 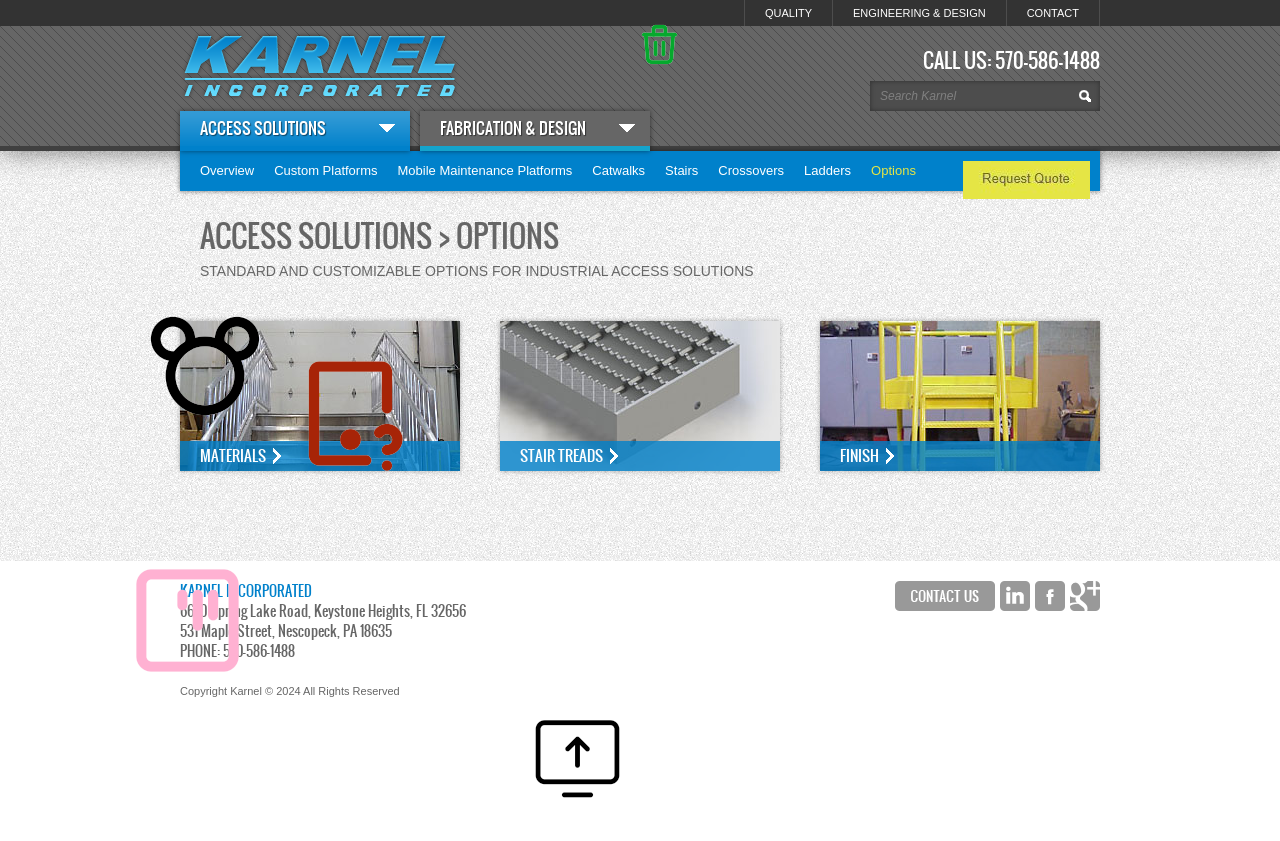 I want to click on align content to top-right corner, so click(x=187, y=620).